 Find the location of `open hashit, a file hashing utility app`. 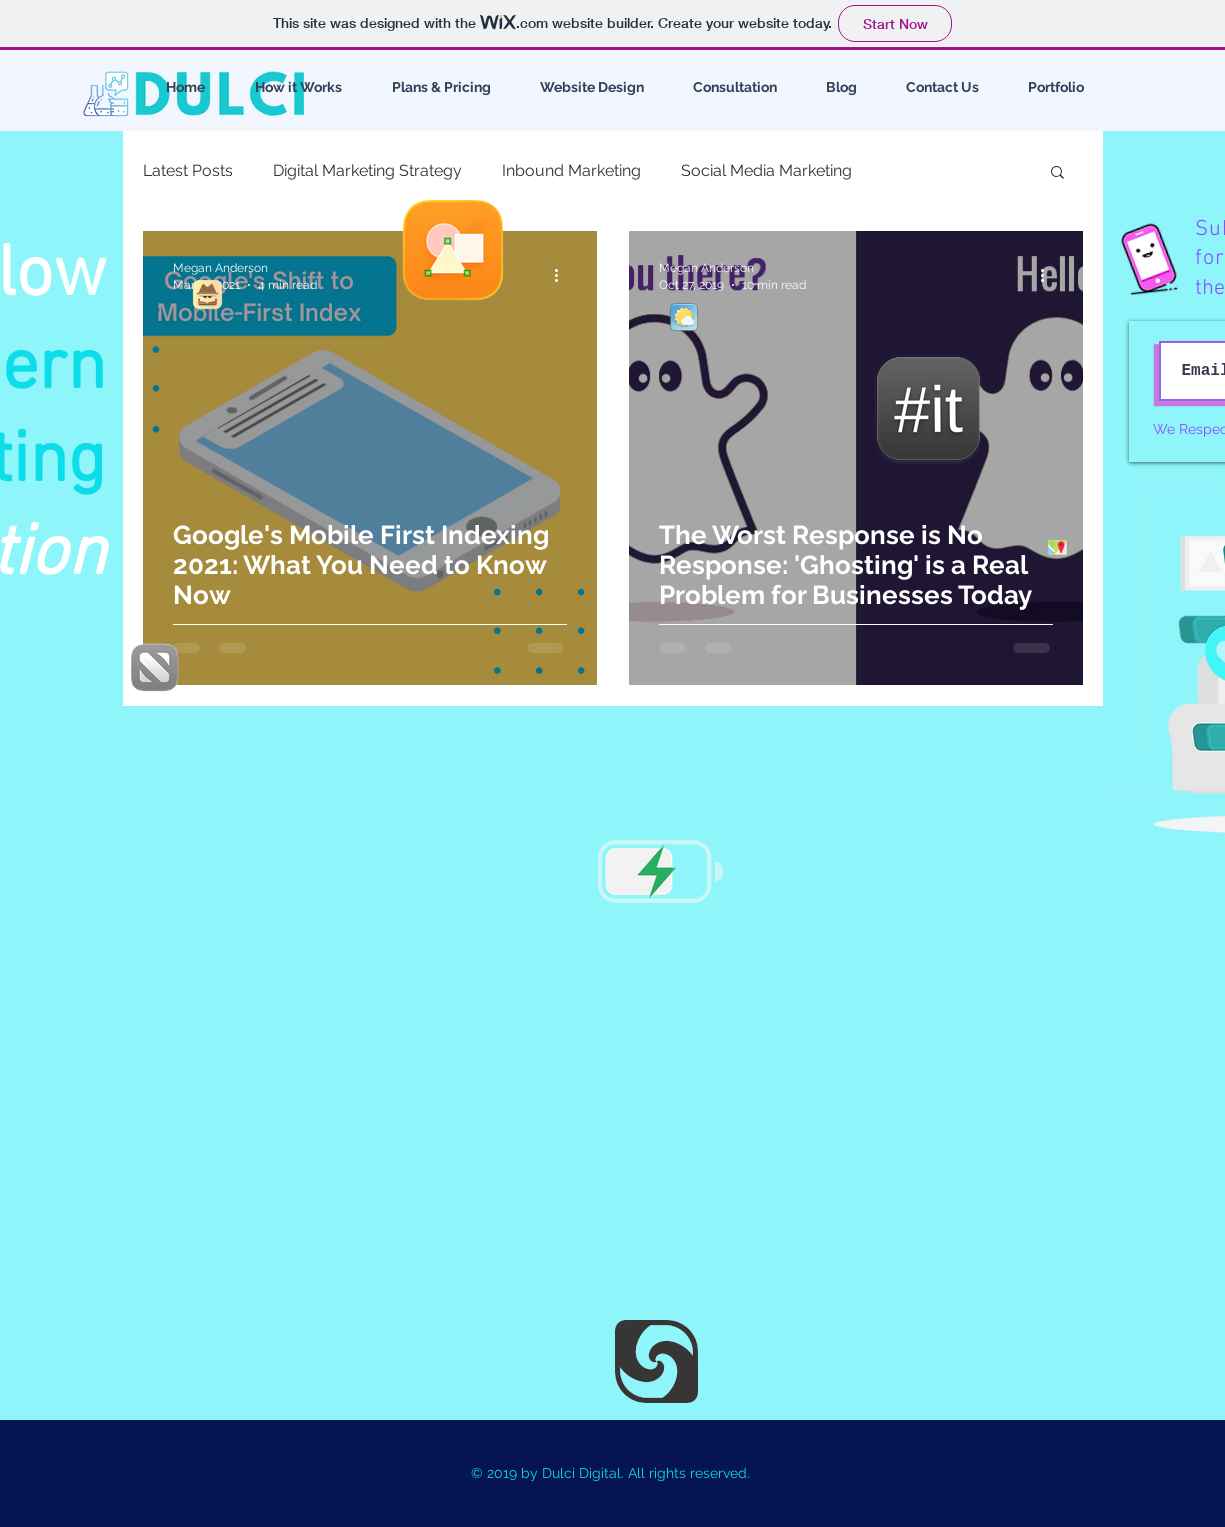

open hashit, a file hashing utility app is located at coordinates (928, 408).